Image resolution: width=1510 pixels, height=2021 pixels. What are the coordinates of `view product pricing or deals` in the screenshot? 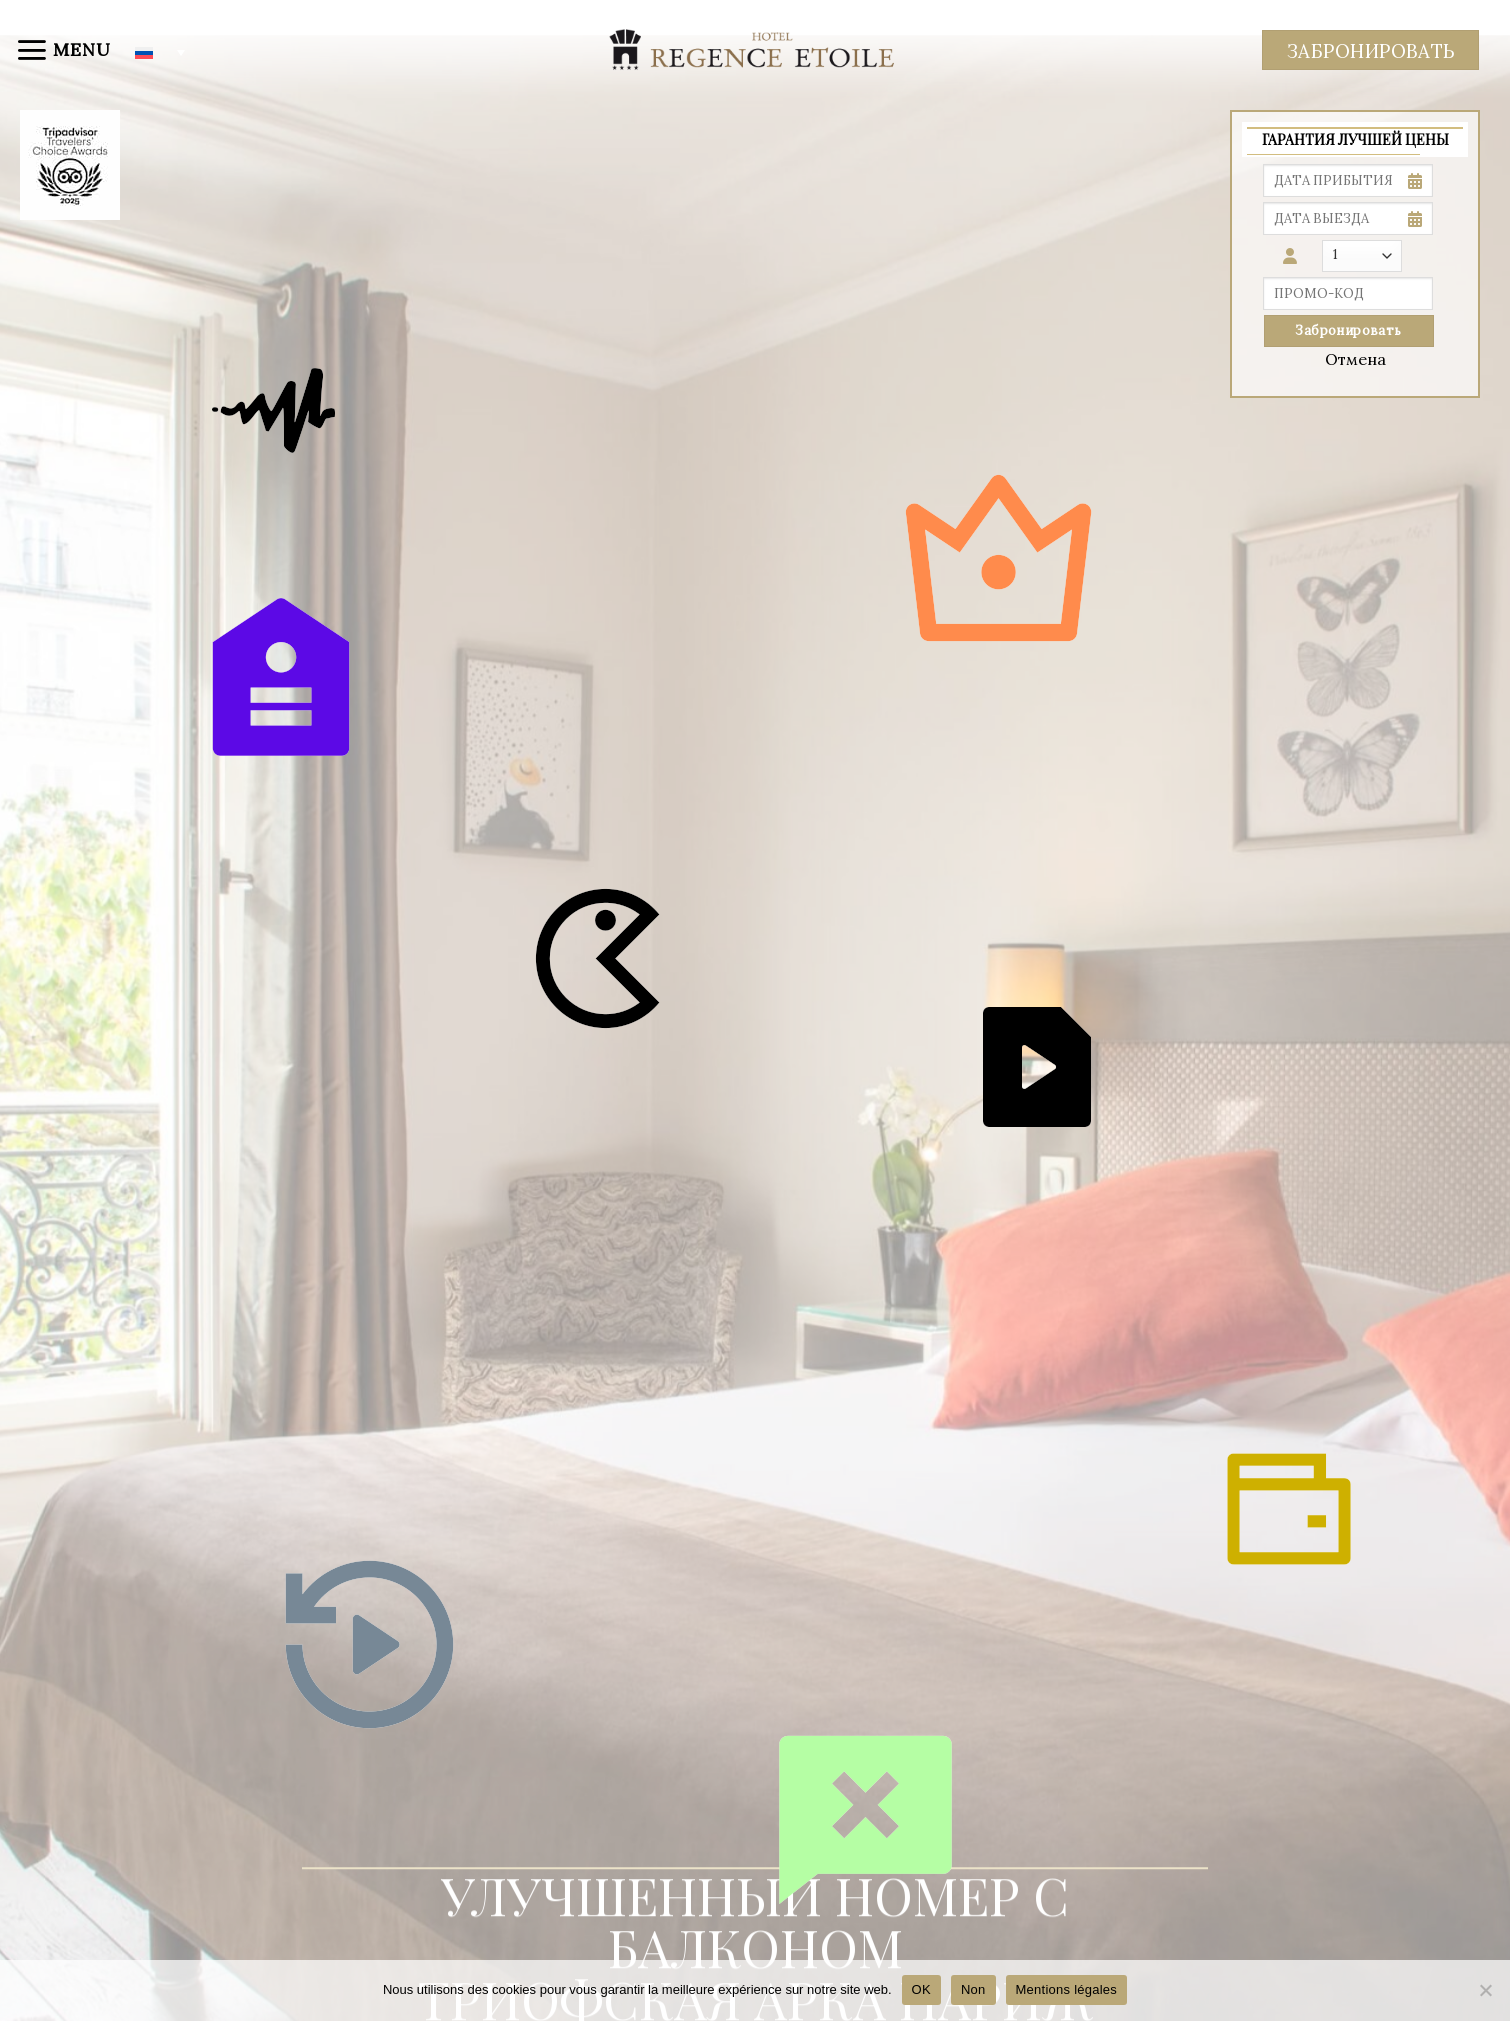 It's located at (281, 680).